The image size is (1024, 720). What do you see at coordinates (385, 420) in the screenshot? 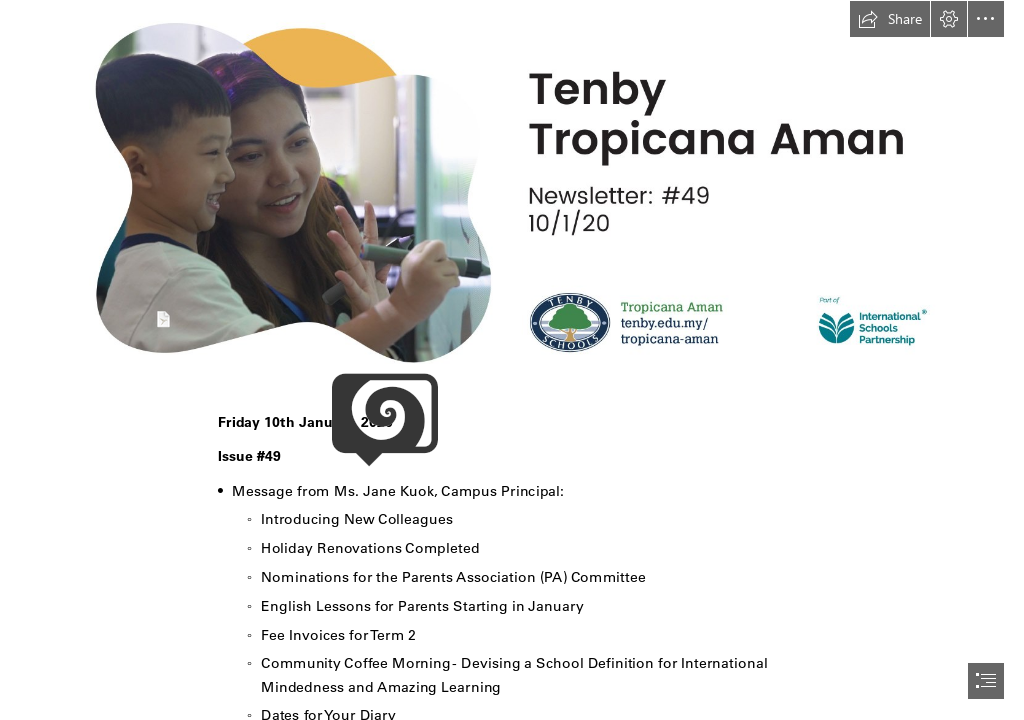
I see `open fractal messaging app` at bounding box center [385, 420].